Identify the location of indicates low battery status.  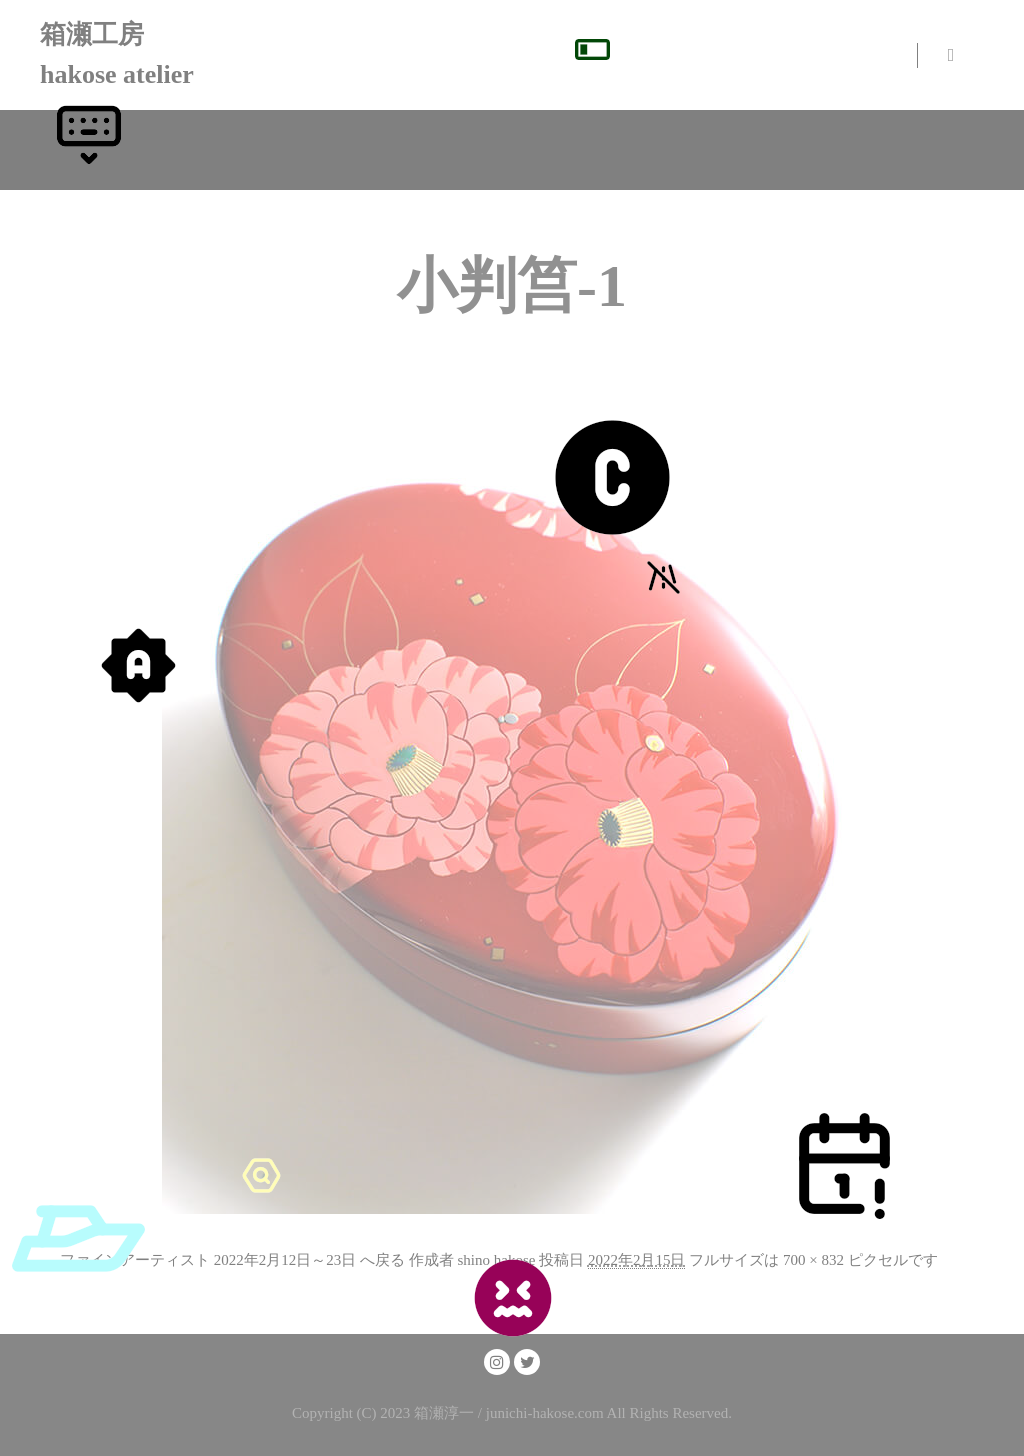
(592, 49).